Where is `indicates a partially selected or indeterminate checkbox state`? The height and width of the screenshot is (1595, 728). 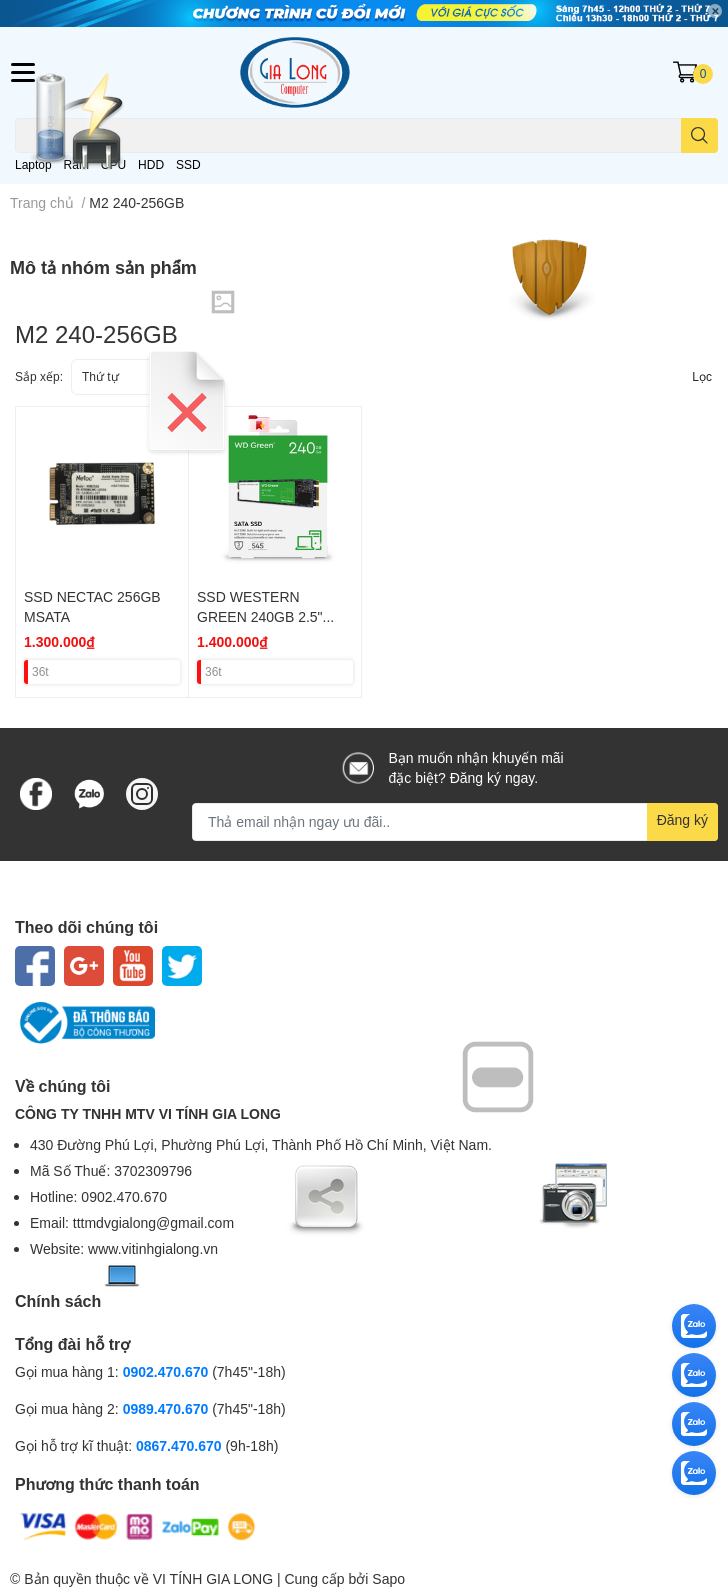 indicates a partially selected or indeterminate checkbox state is located at coordinates (498, 1077).